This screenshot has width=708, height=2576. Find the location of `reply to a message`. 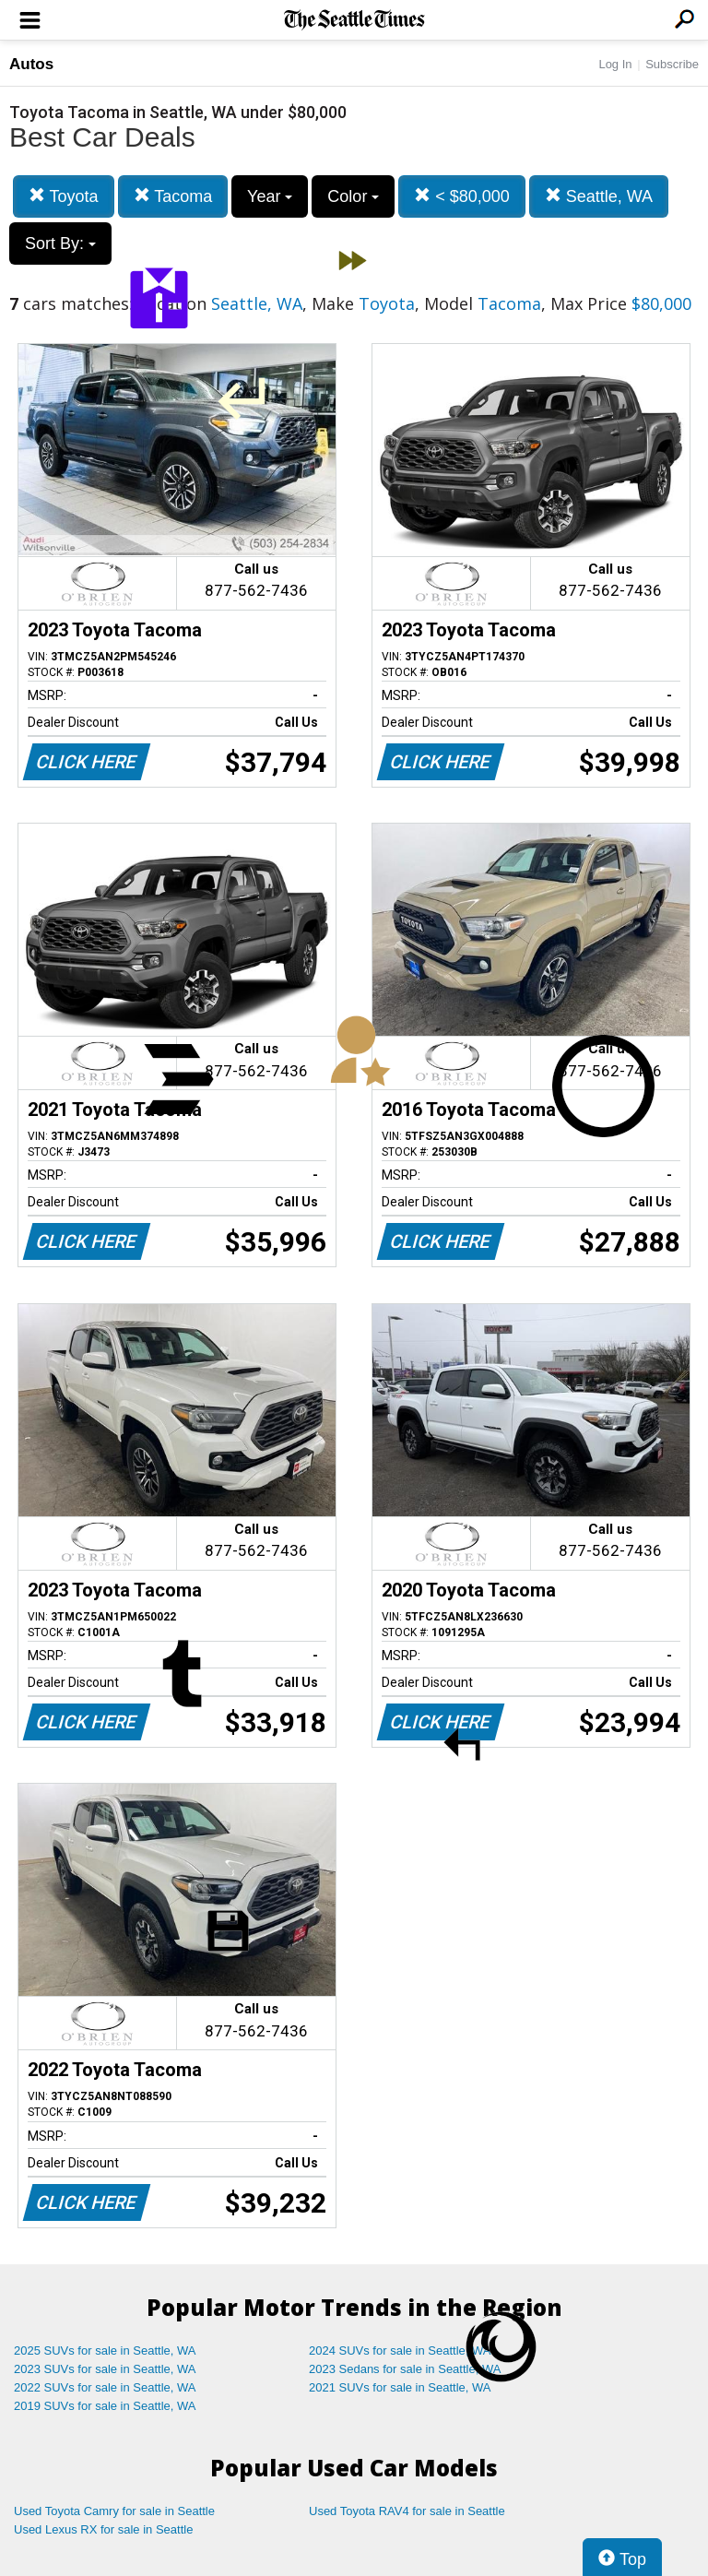

reply to a message is located at coordinates (464, 1744).